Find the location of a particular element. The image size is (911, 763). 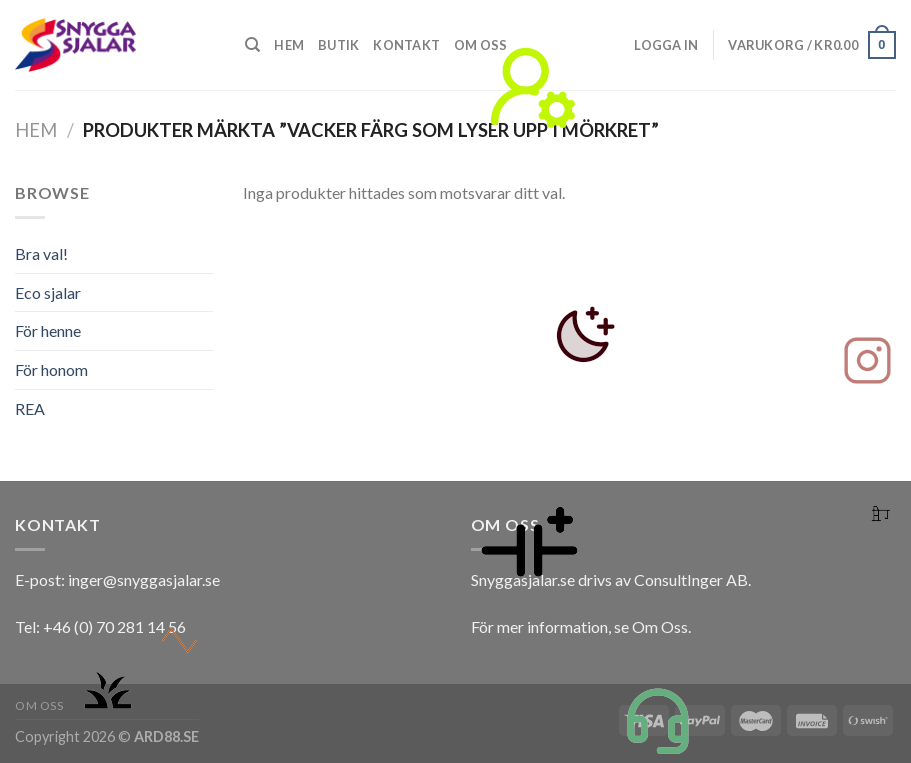

contact customer support is located at coordinates (658, 719).